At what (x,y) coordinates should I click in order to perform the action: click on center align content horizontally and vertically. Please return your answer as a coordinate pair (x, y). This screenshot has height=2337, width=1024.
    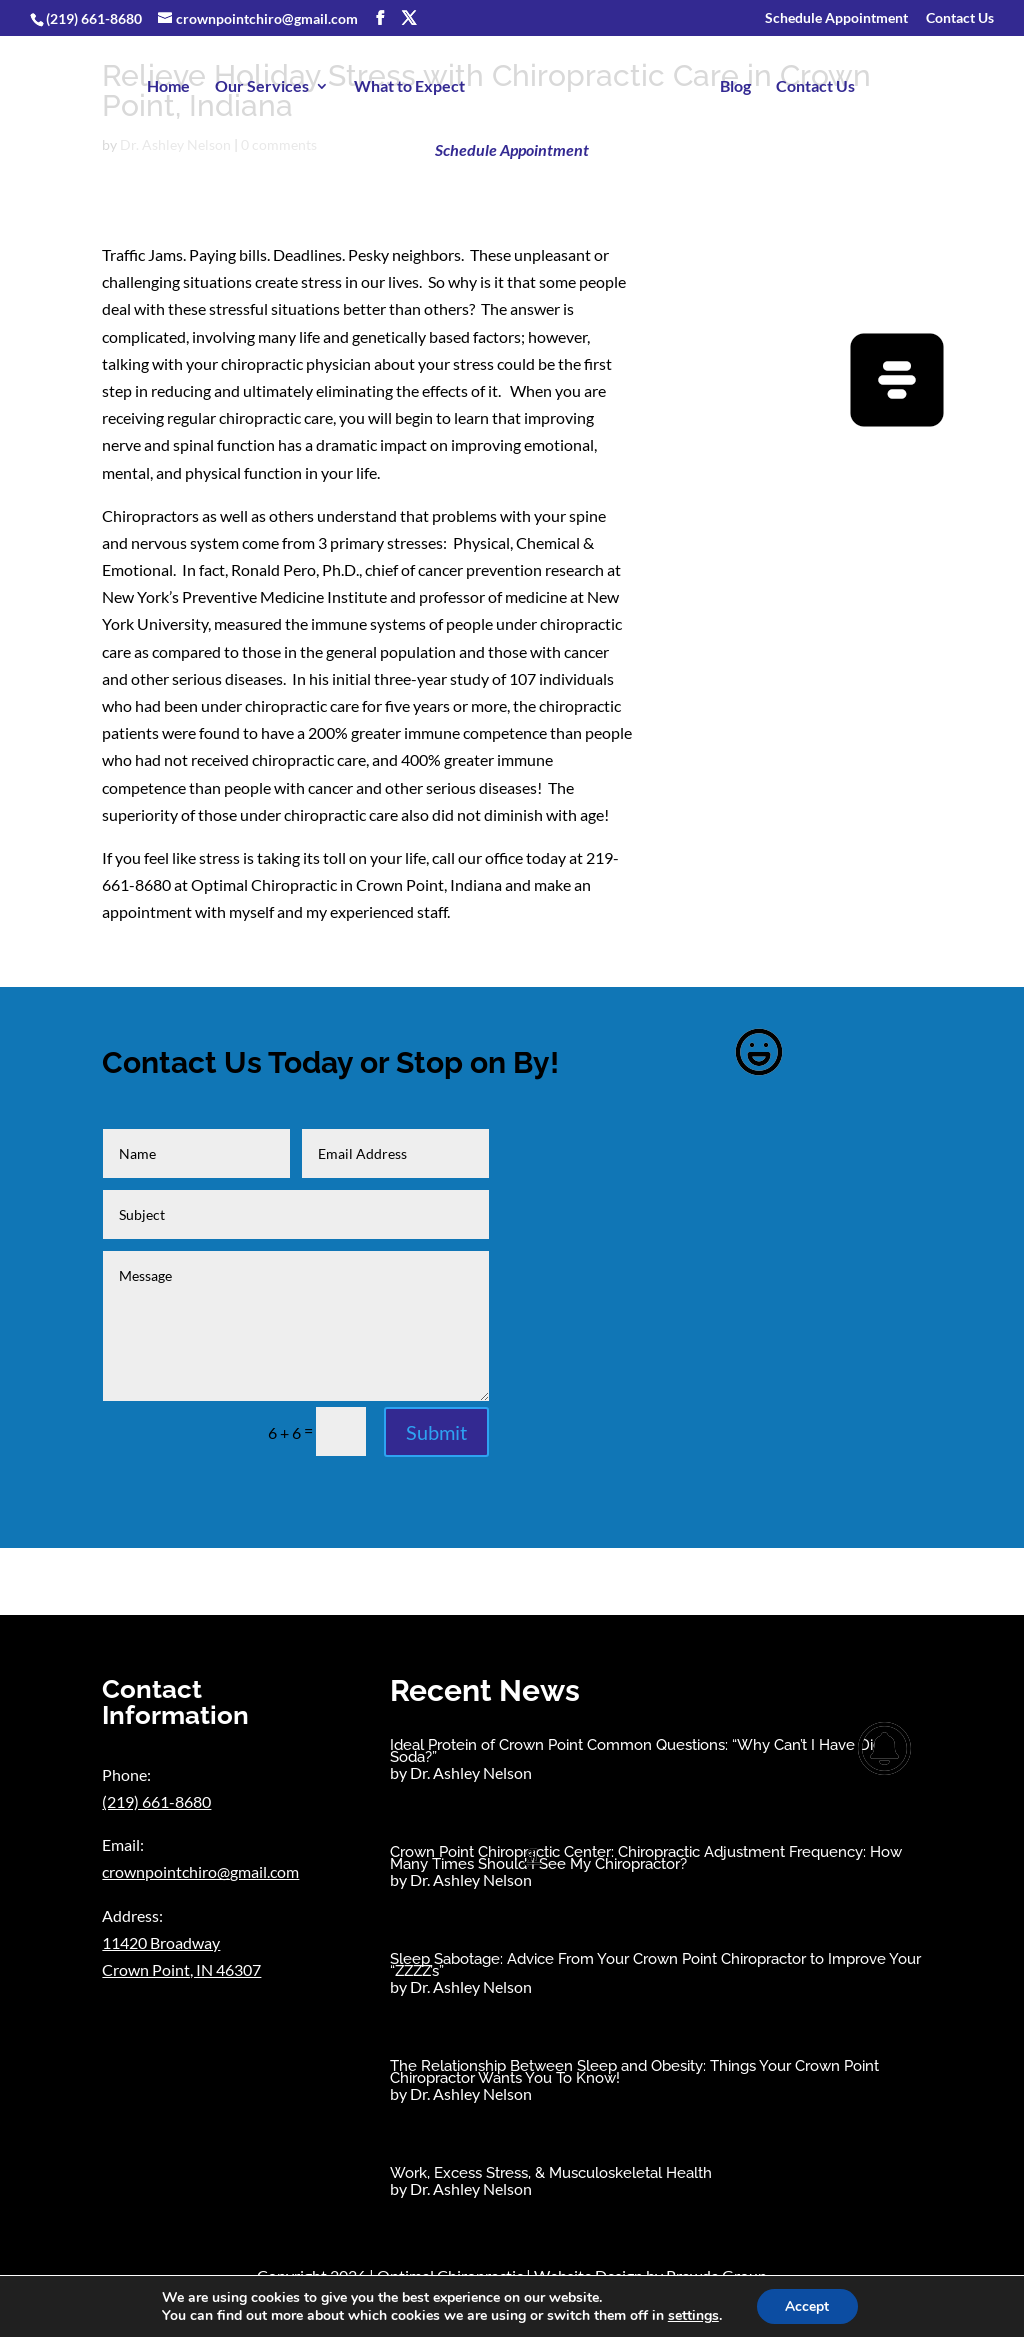
    Looking at the image, I should click on (897, 380).